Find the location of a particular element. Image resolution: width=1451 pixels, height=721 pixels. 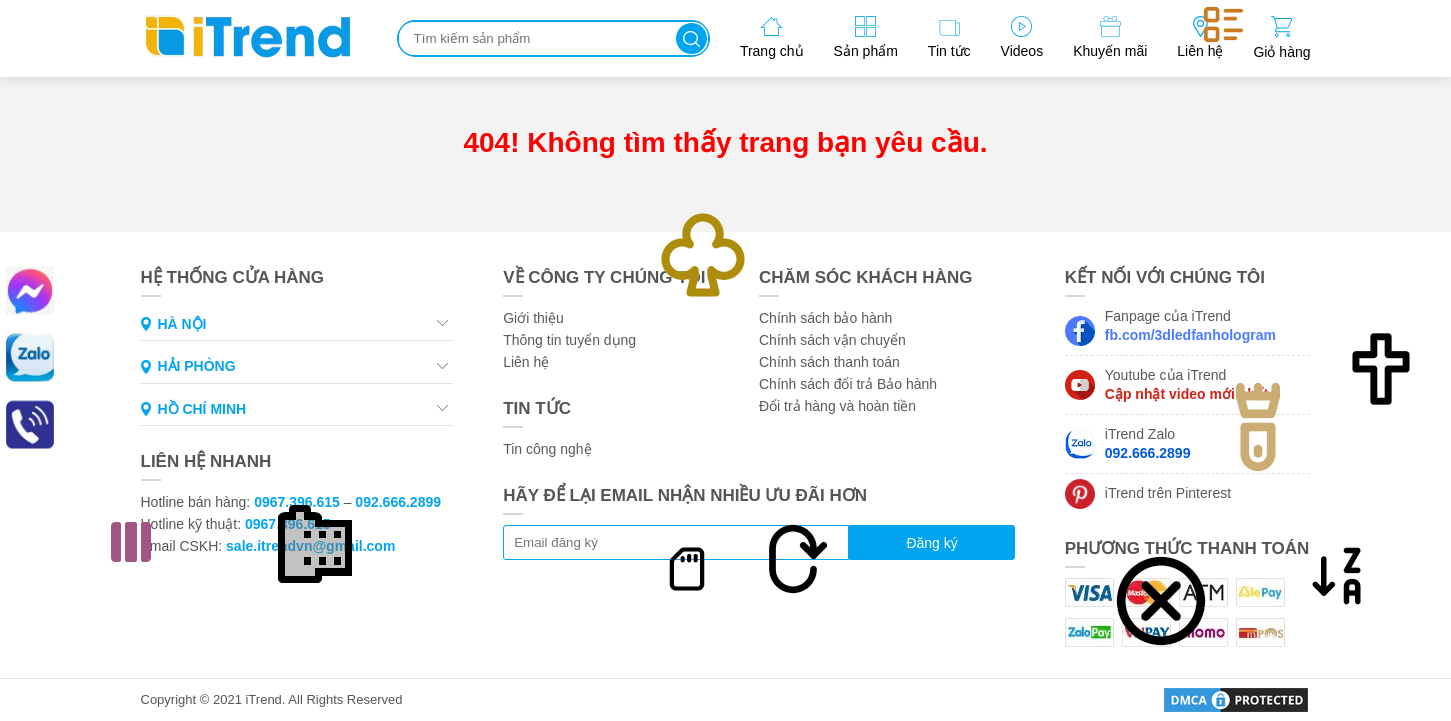

sort items alphabetically from Z to A is located at coordinates (1338, 576).